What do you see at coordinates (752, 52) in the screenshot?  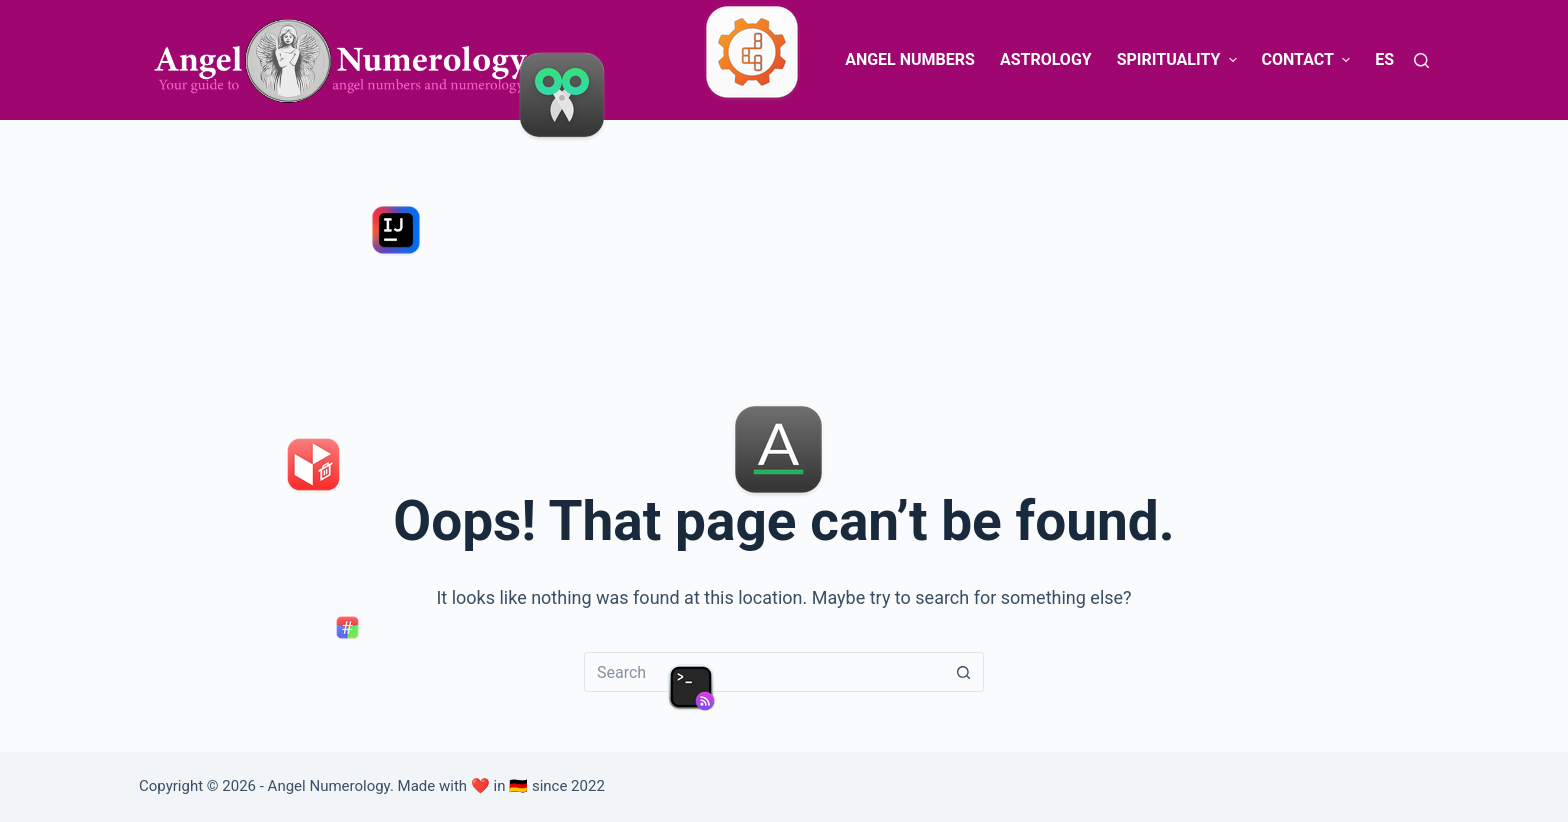 I see `open btrfs assistant for managing btrfs filesystem snapshots` at bounding box center [752, 52].